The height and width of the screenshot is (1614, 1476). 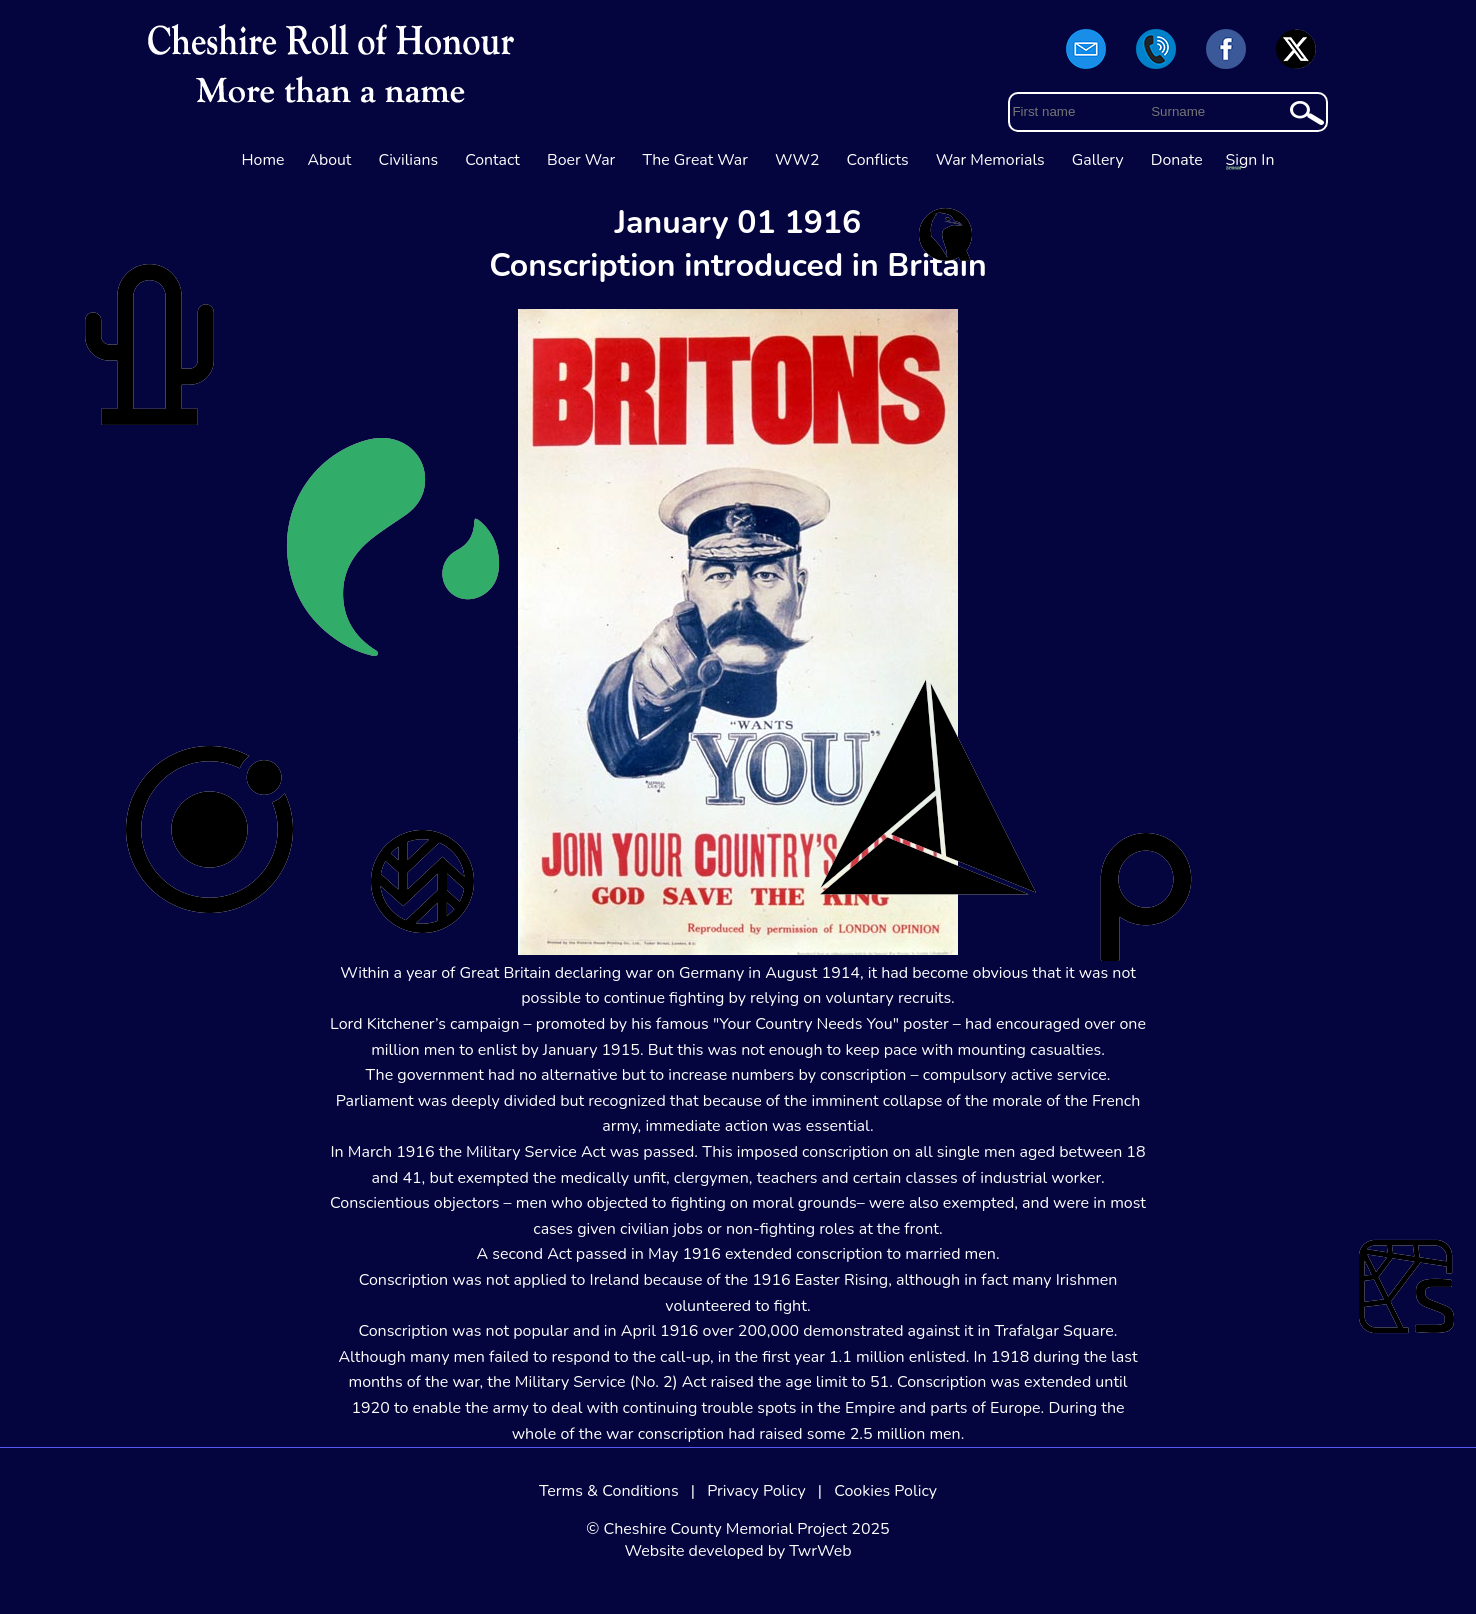 I want to click on zensar technologies company logo, so click(x=1234, y=168).